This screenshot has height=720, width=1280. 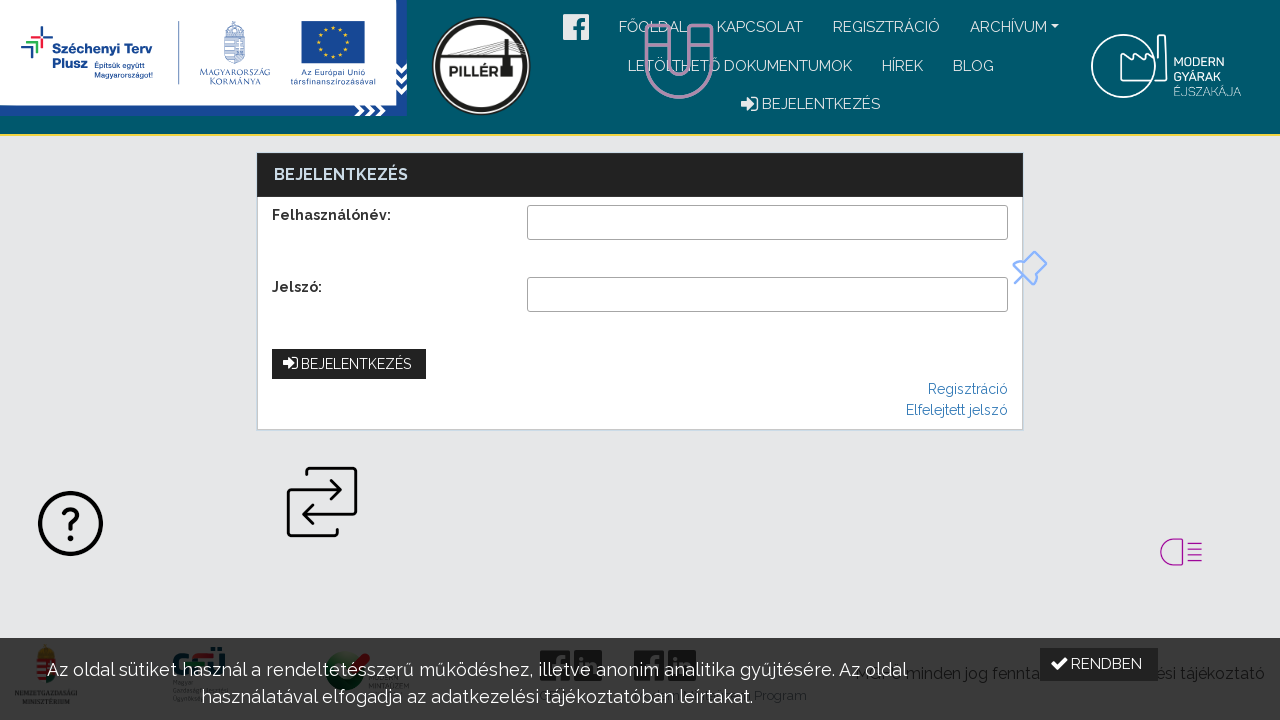 I want to click on access help or support, so click(x=70, y=523).